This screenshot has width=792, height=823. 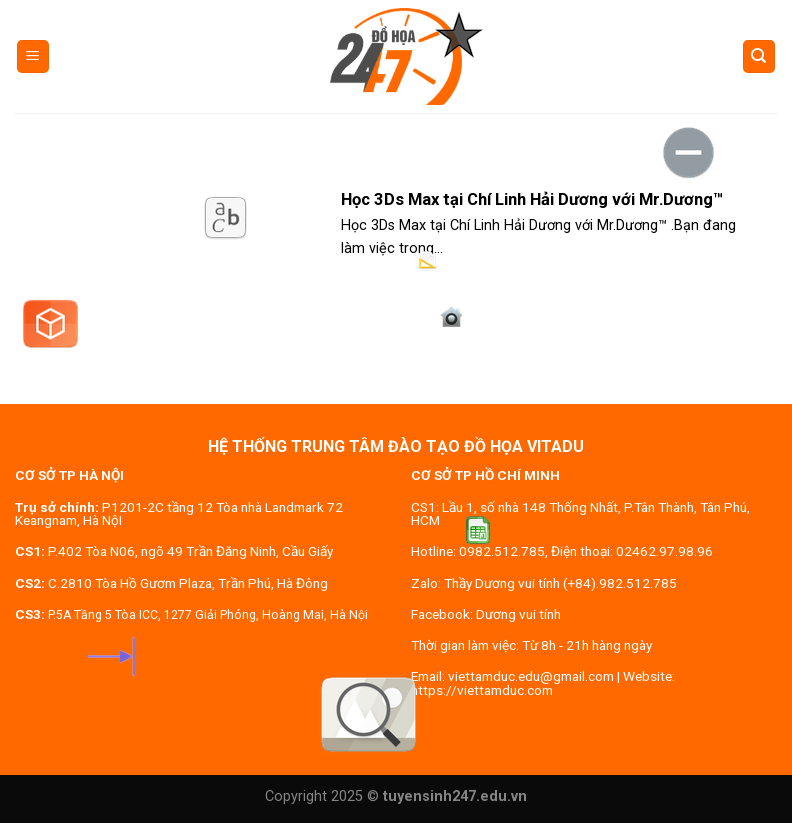 I want to click on open the image viewer application, so click(x=368, y=714).